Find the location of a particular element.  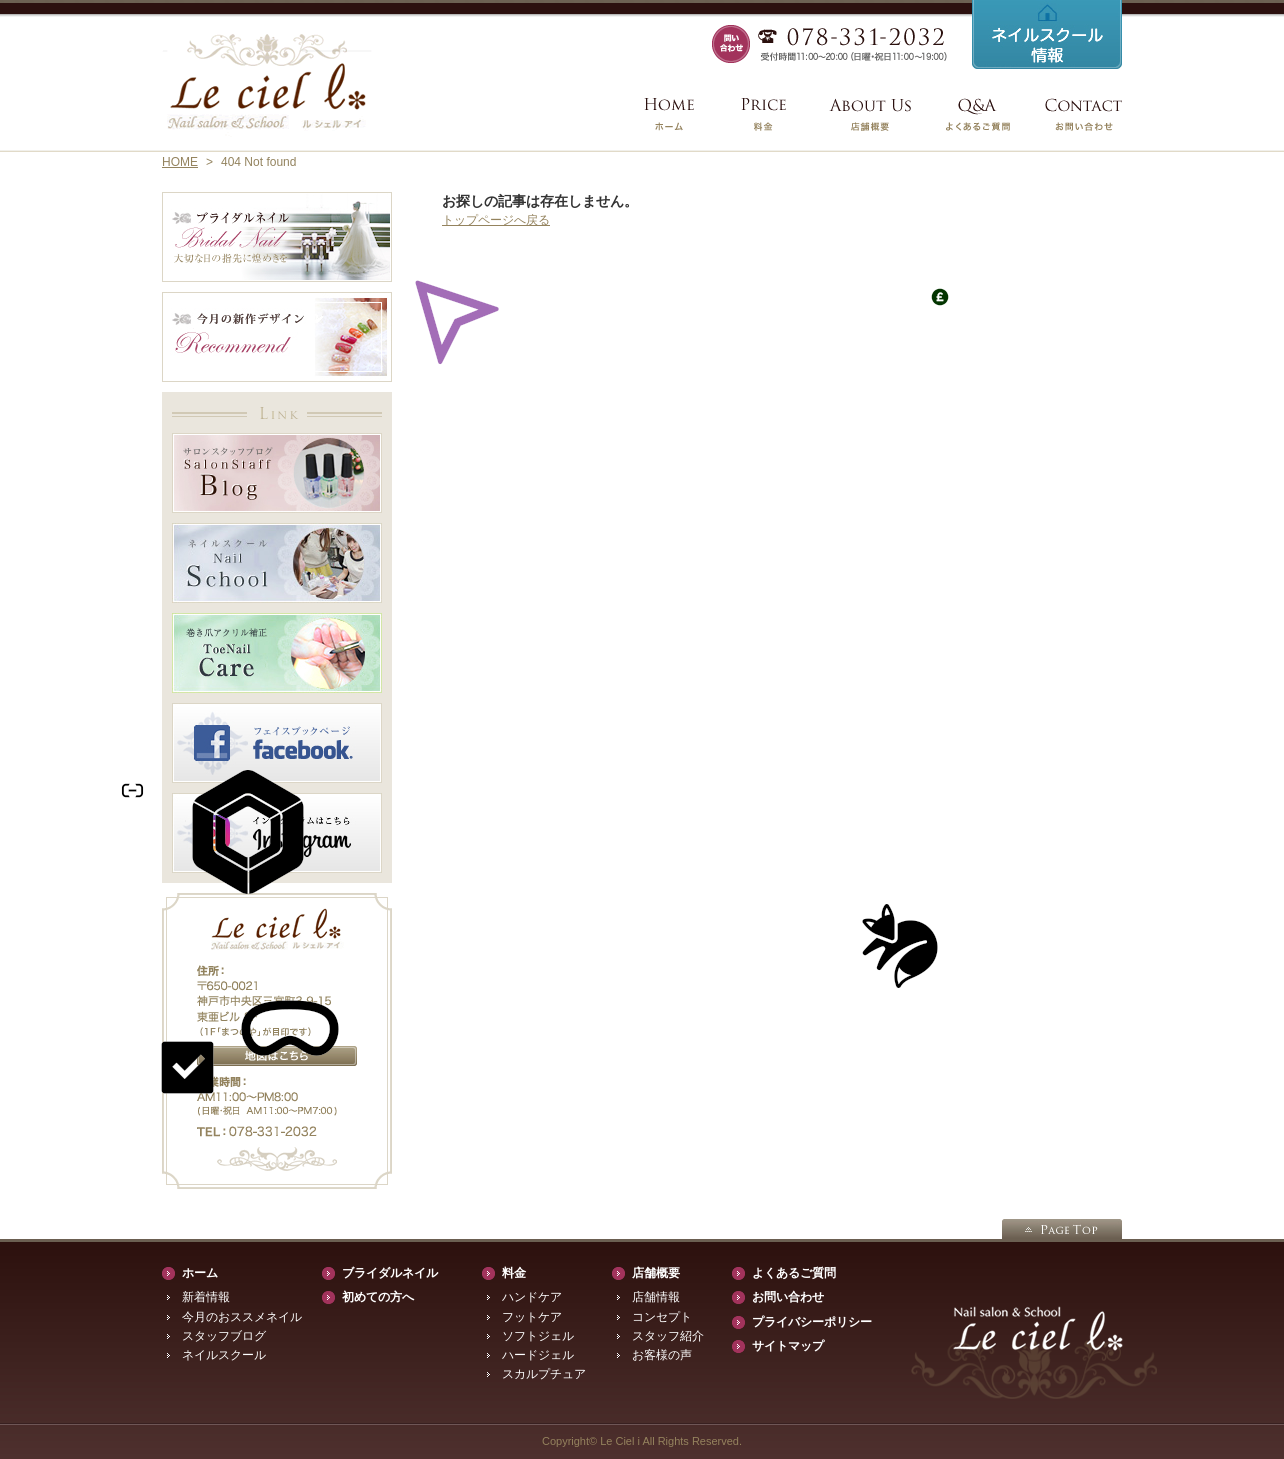

open the Kitsu anime tracking app is located at coordinates (900, 946).